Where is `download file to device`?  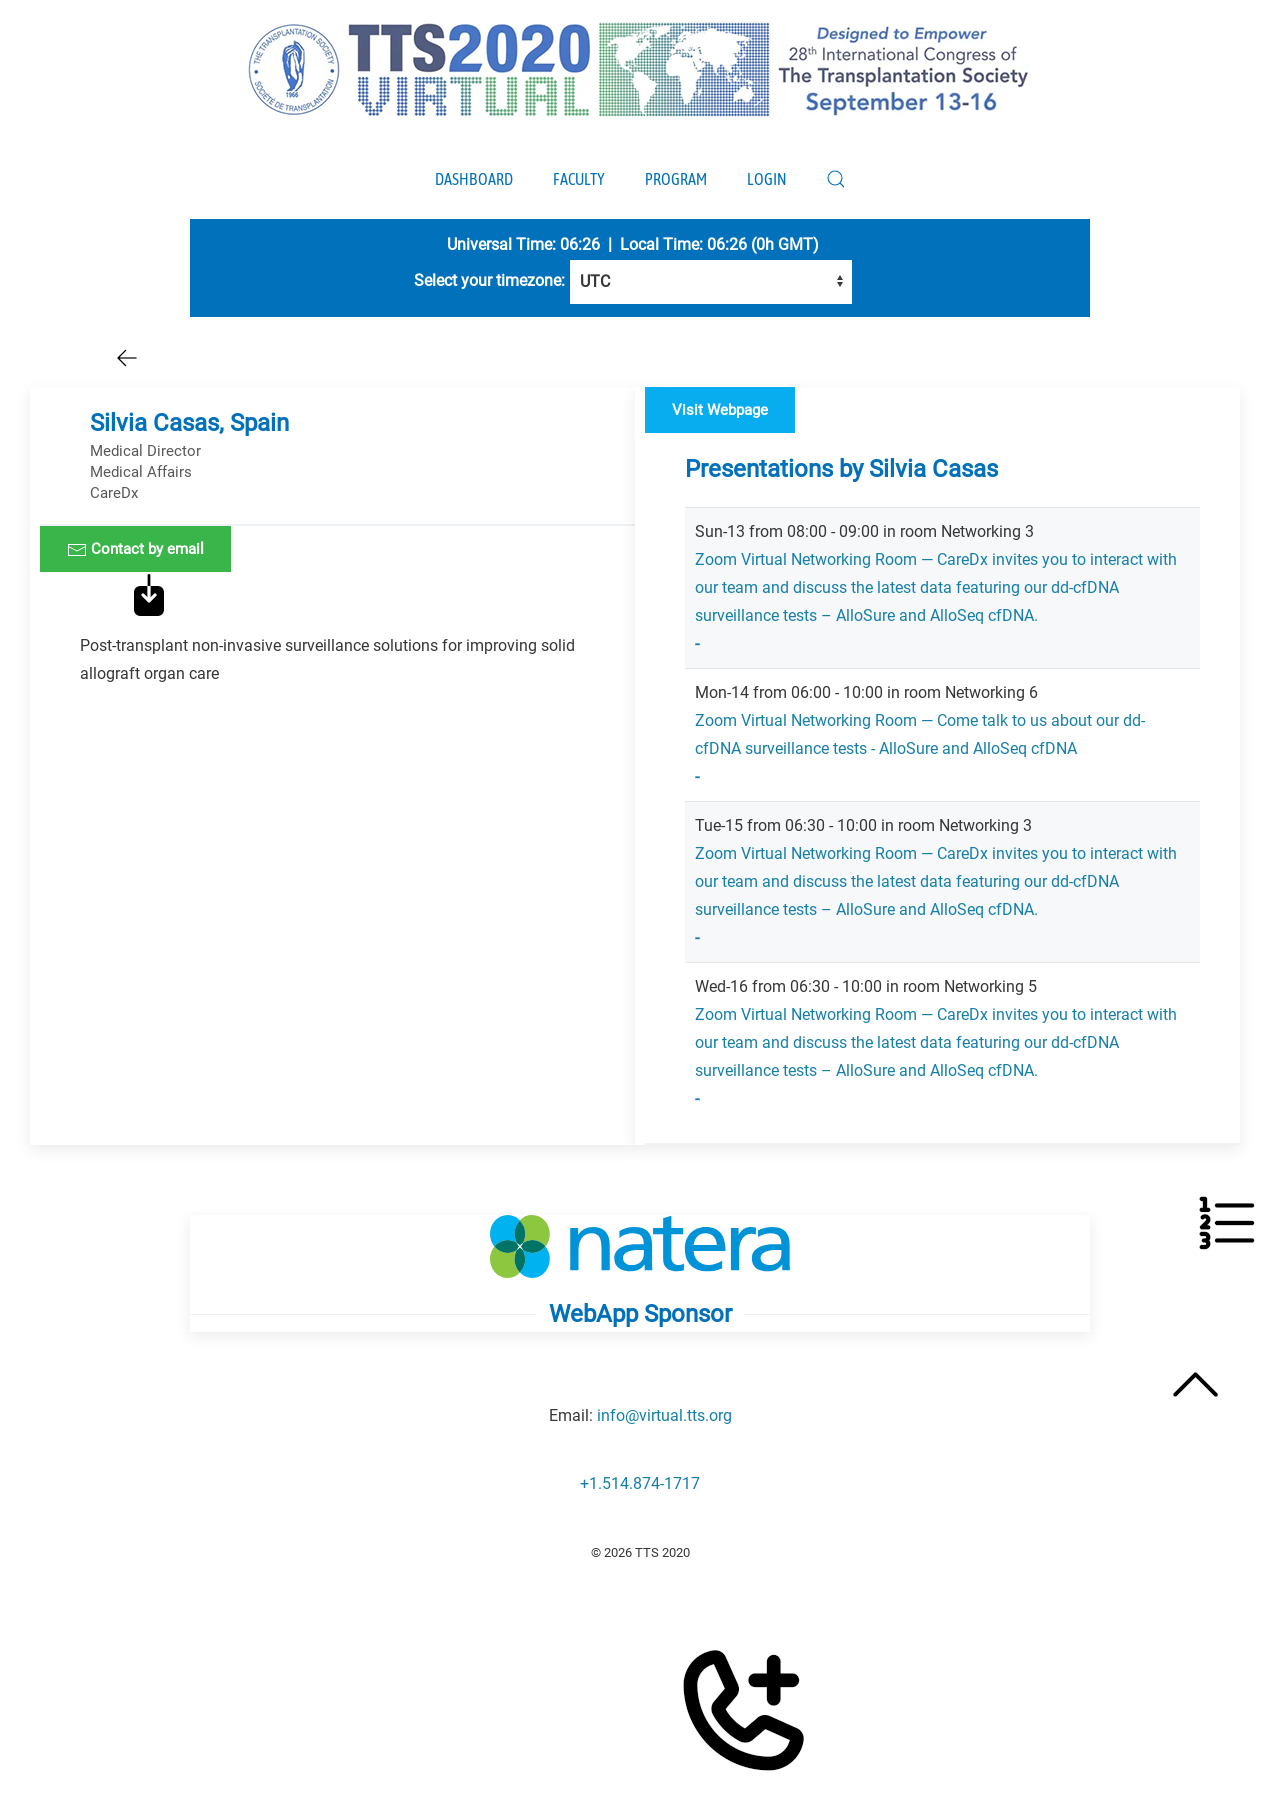 download file to device is located at coordinates (149, 595).